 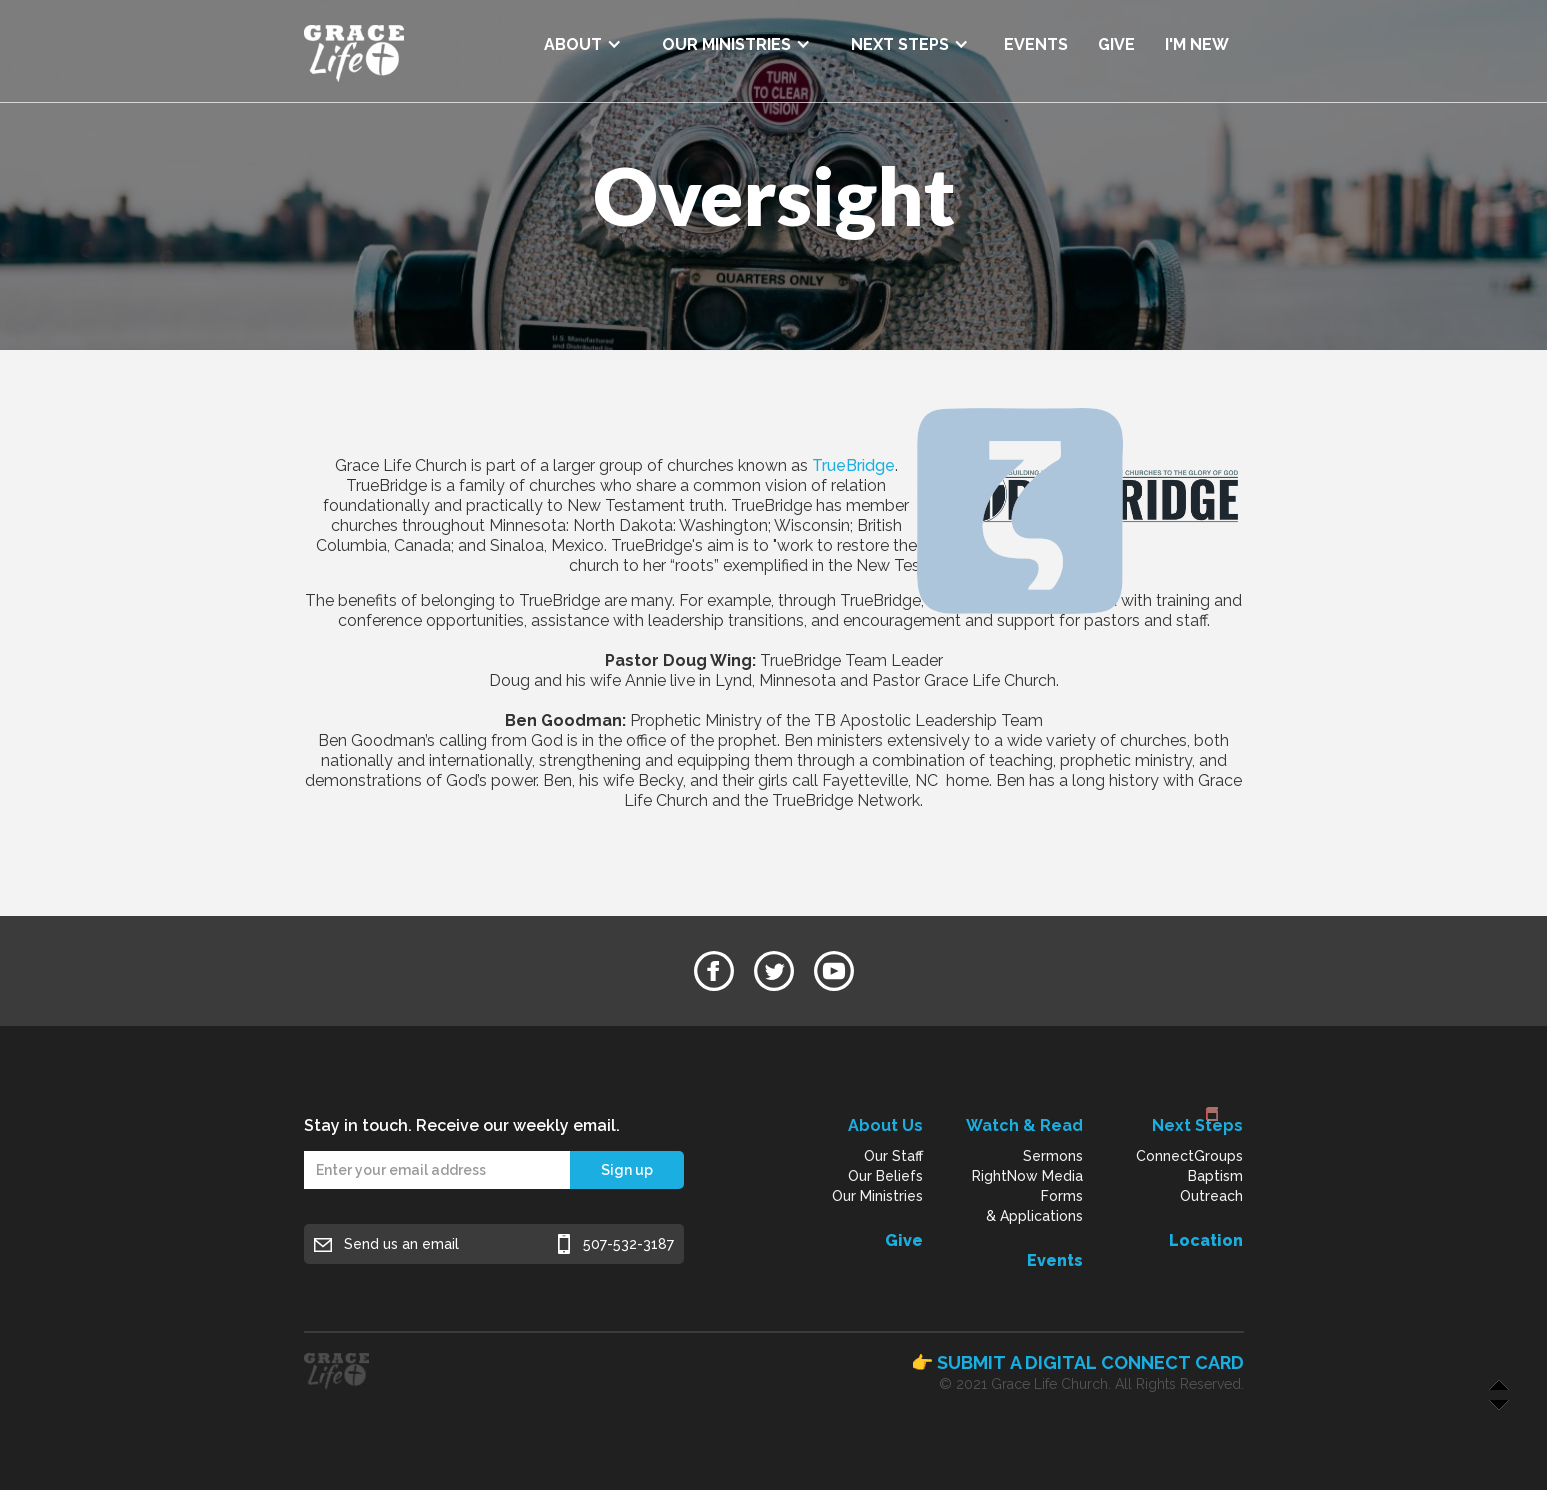 I want to click on expand or collapse content vertically, so click(x=1499, y=1395).